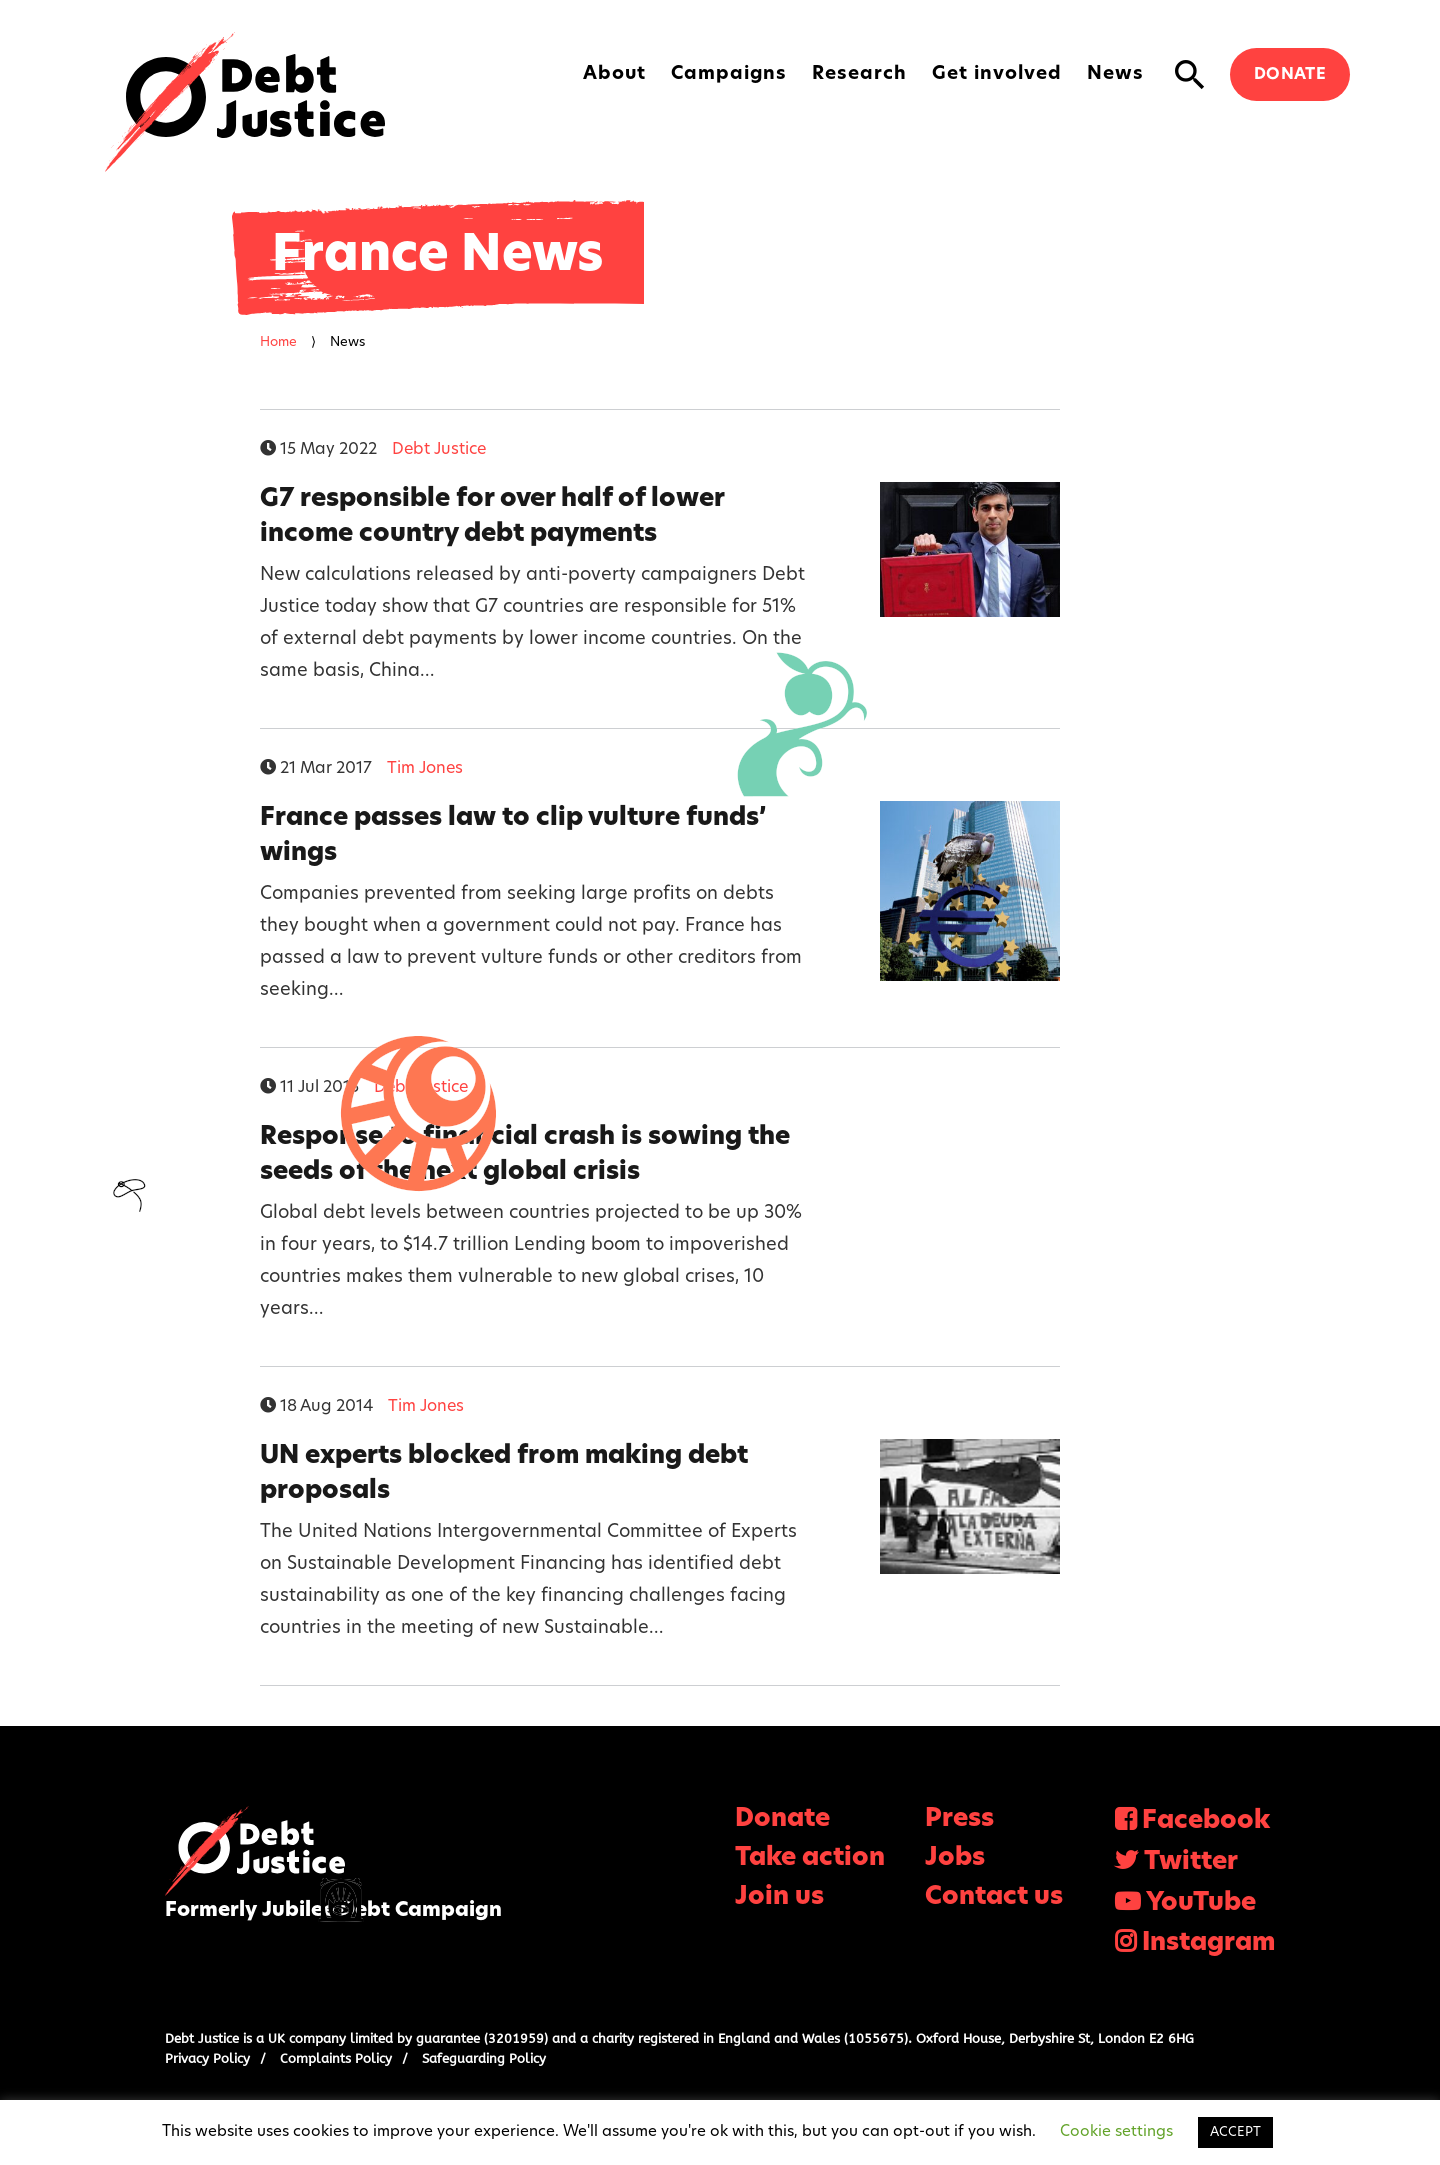 This screenshot has height=2165, width=1440. I want to click on mysterious or hidden content reveal, so click(341, 1900).